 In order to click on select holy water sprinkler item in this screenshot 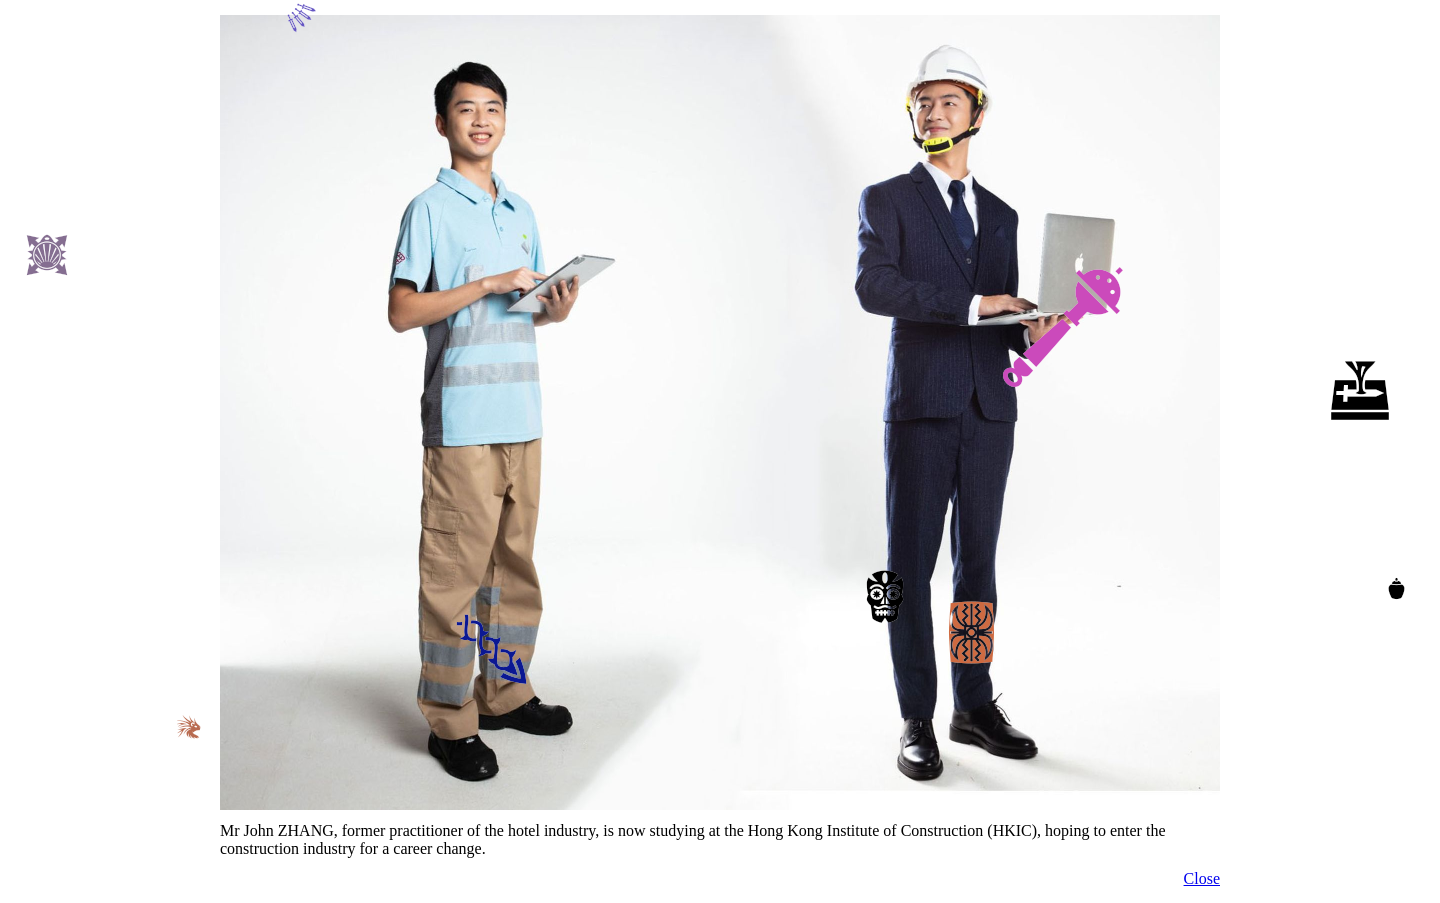, I will do `click(1063, 327)`.